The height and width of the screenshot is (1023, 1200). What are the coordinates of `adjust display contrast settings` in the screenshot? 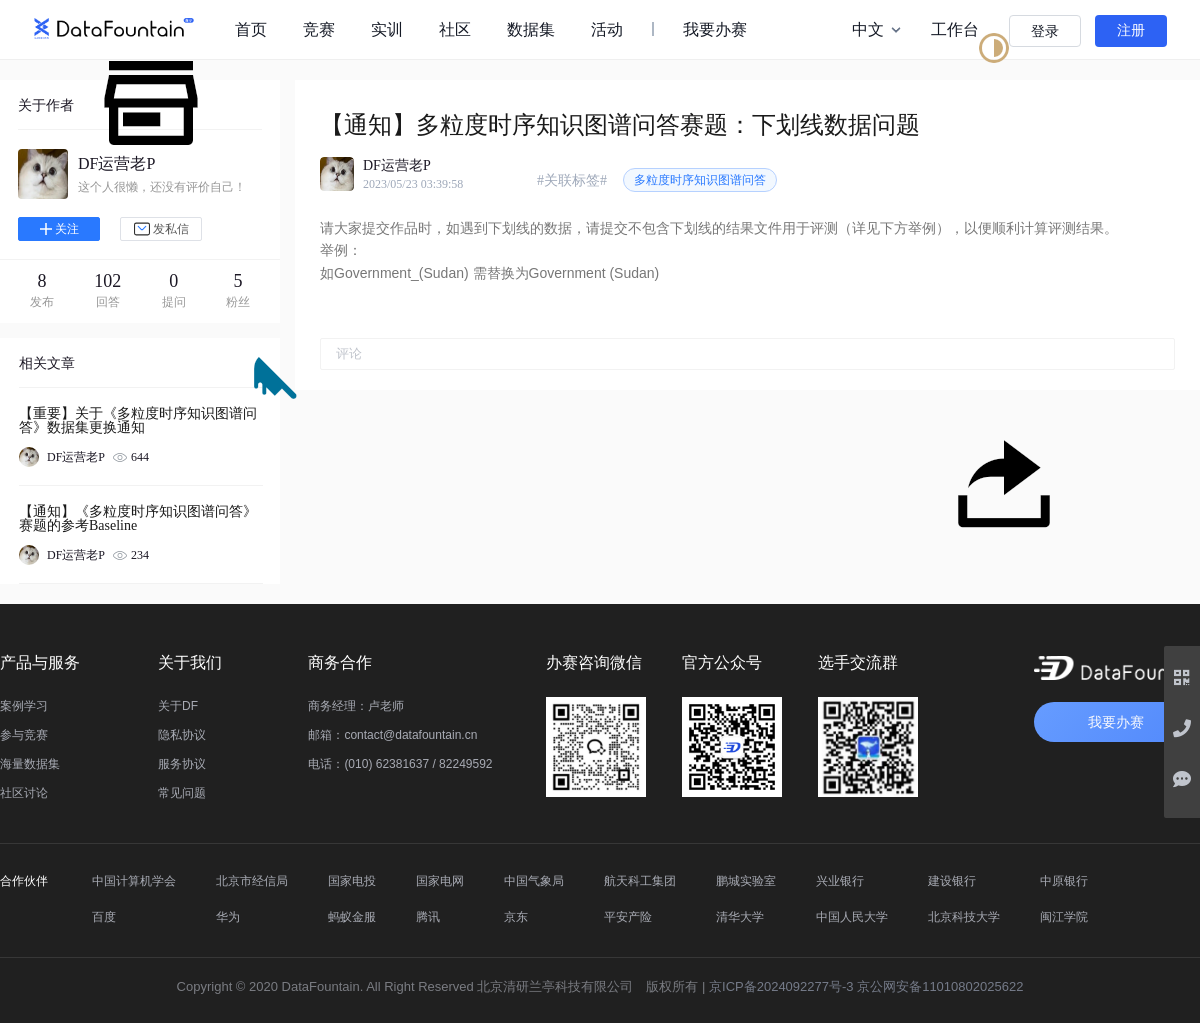 It's located at (994, 48).